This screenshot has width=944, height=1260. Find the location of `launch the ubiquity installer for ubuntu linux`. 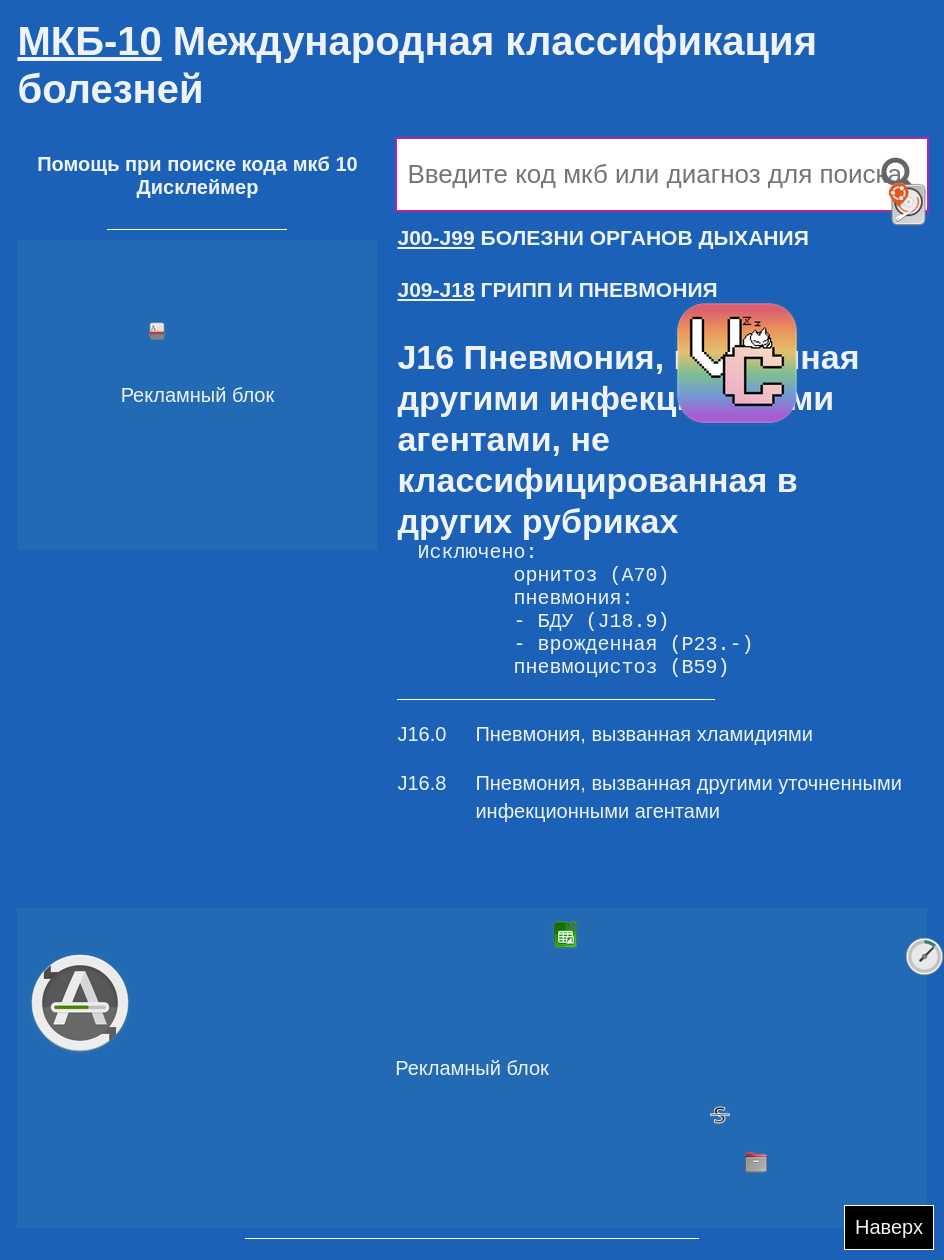

launch the ubiquity installer for ubuntu linux is located at coordinates (908, 204).